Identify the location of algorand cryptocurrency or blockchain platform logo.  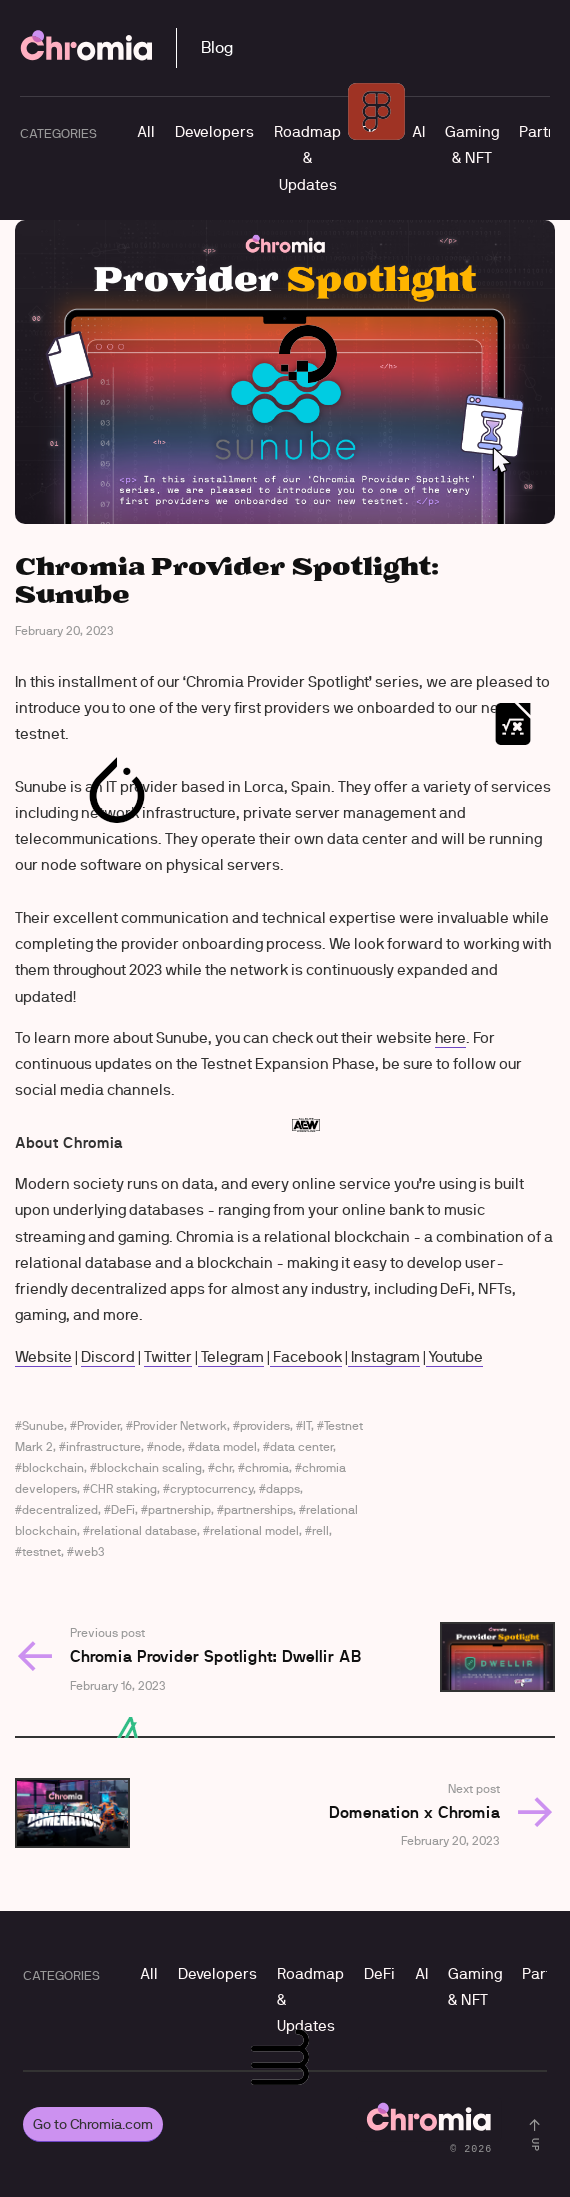
(127, 1727).